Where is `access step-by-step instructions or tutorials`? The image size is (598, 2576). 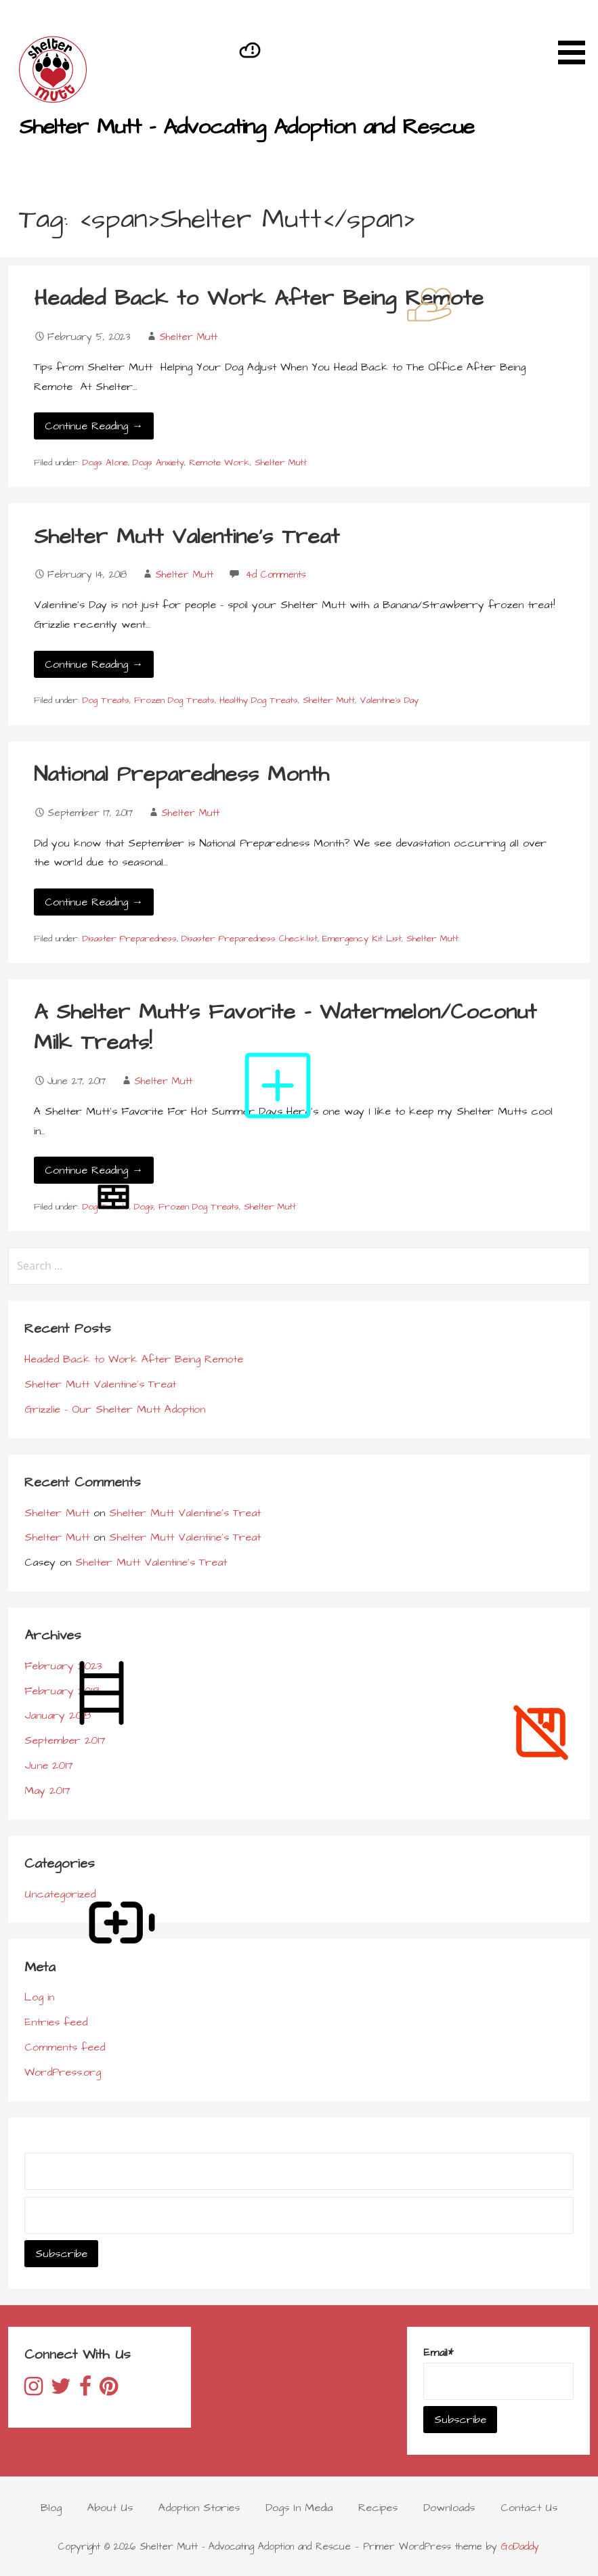 access step-by-step instructions or tutorials is located at coordinates (102, 1693).